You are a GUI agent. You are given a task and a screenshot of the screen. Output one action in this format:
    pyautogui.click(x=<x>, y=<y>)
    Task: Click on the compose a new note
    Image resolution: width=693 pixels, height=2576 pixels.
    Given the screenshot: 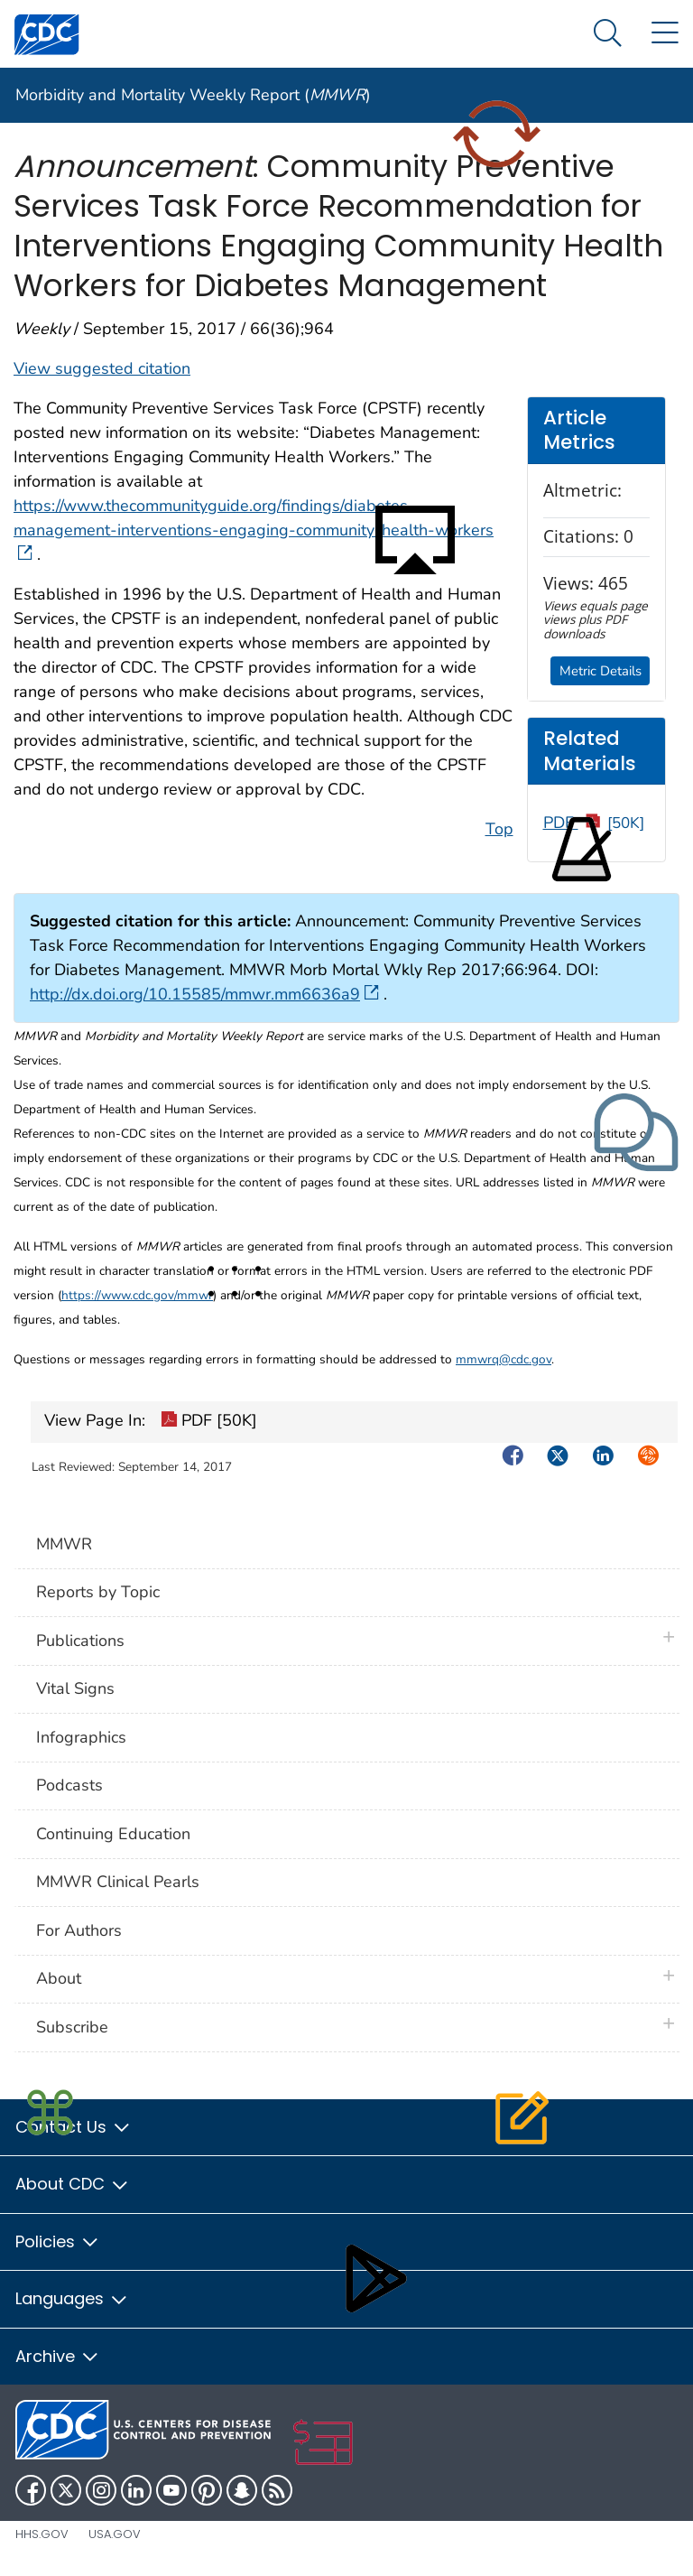 What is the action you would take?
    pyautogui.click(x=521, y=2118)
    